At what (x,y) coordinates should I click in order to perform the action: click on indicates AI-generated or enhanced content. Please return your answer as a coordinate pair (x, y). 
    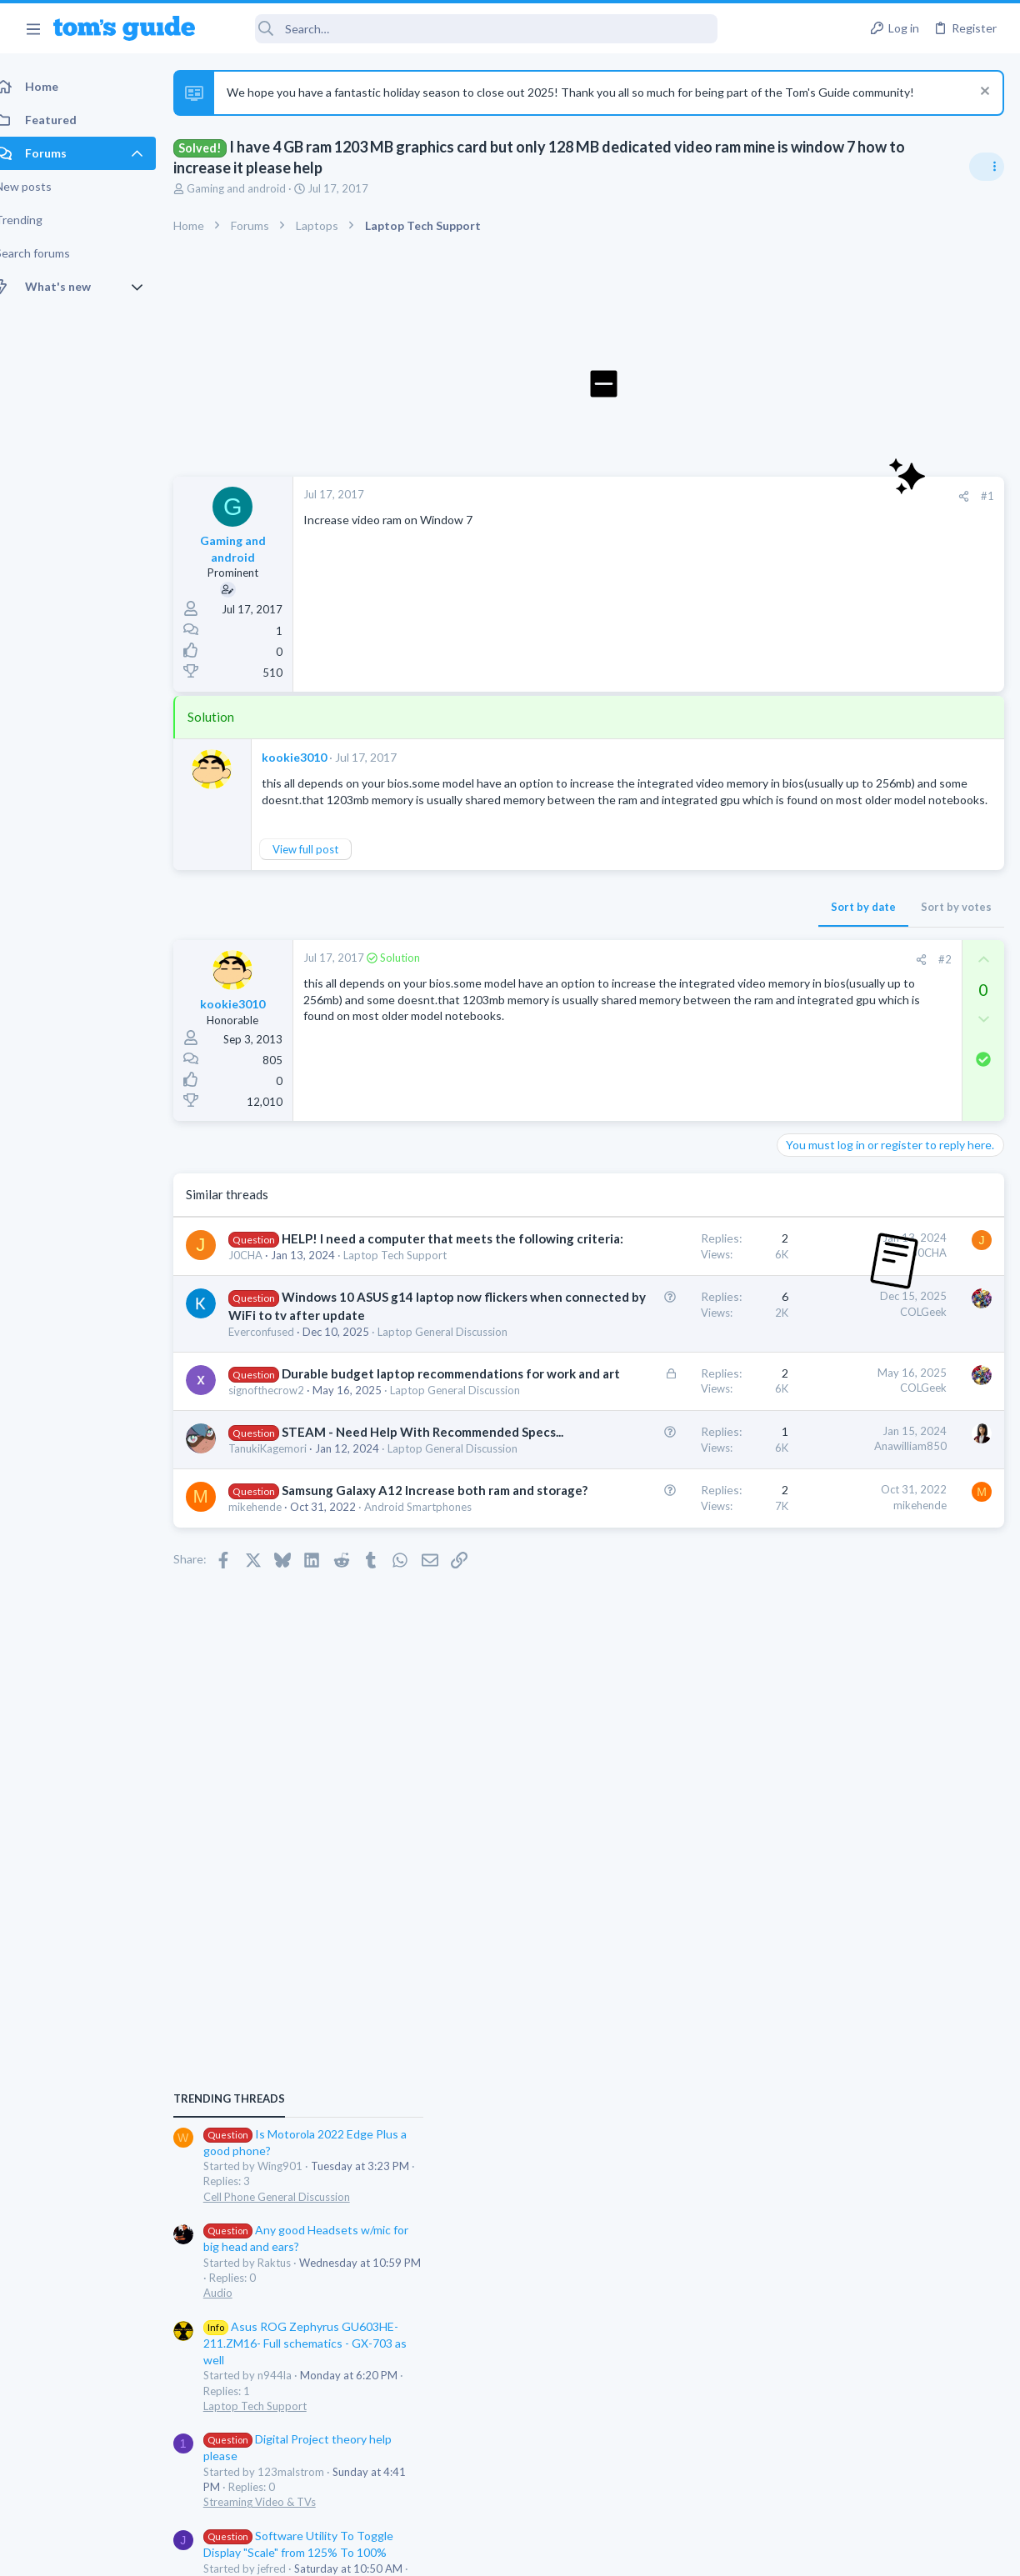
    Looking at the image, I should click on (907, 476).